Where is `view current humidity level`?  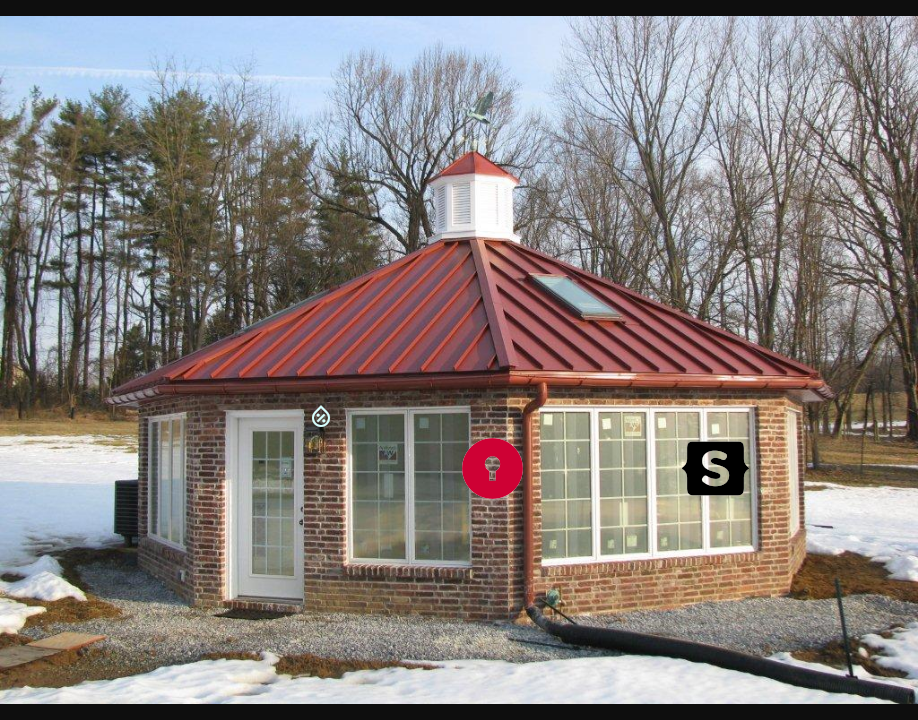
view current humidity level is located at coordinates (321, 417).